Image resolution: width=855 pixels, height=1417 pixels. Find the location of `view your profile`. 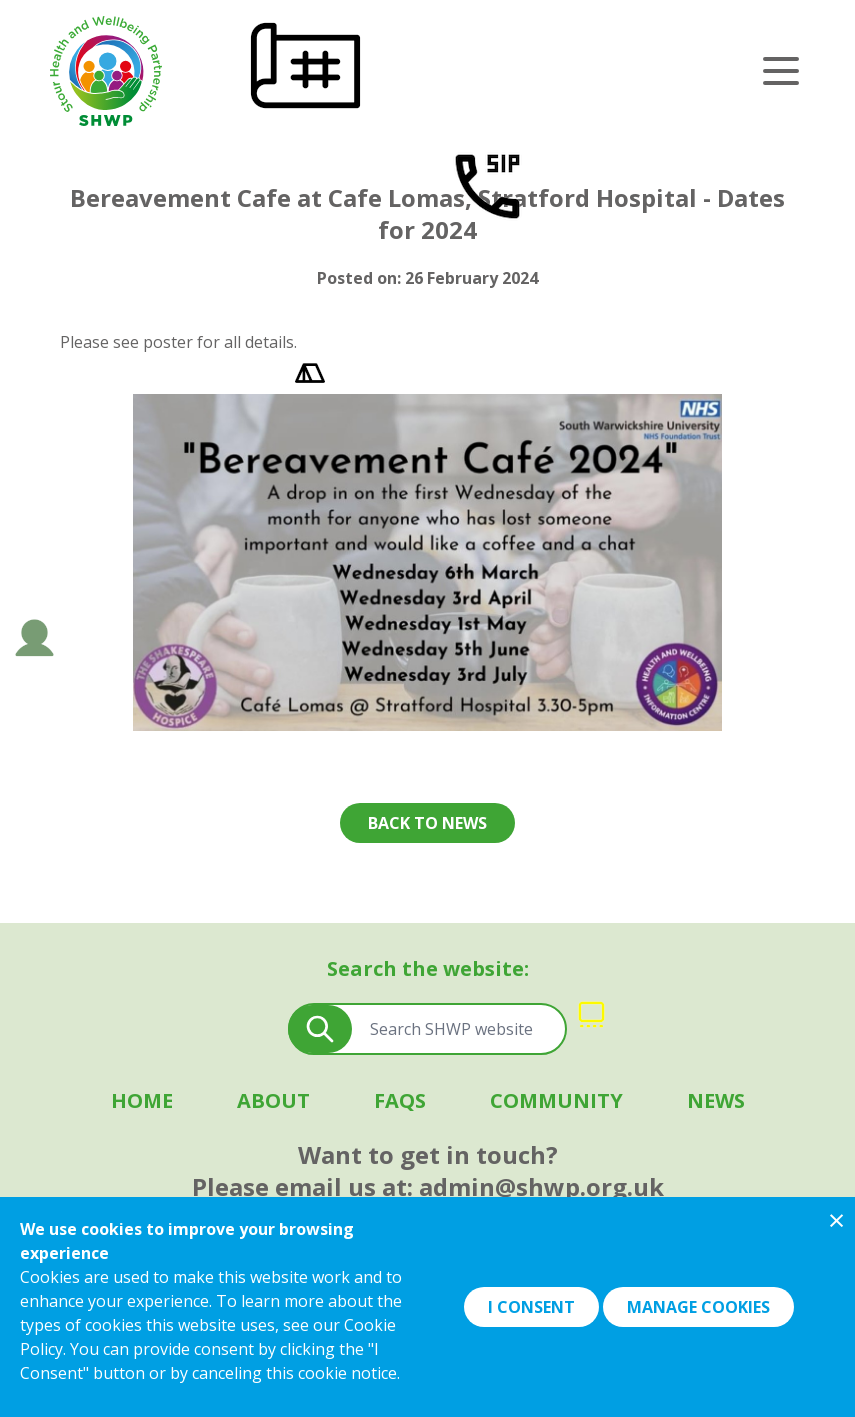

view your profile is located at coordinates (34, 638).